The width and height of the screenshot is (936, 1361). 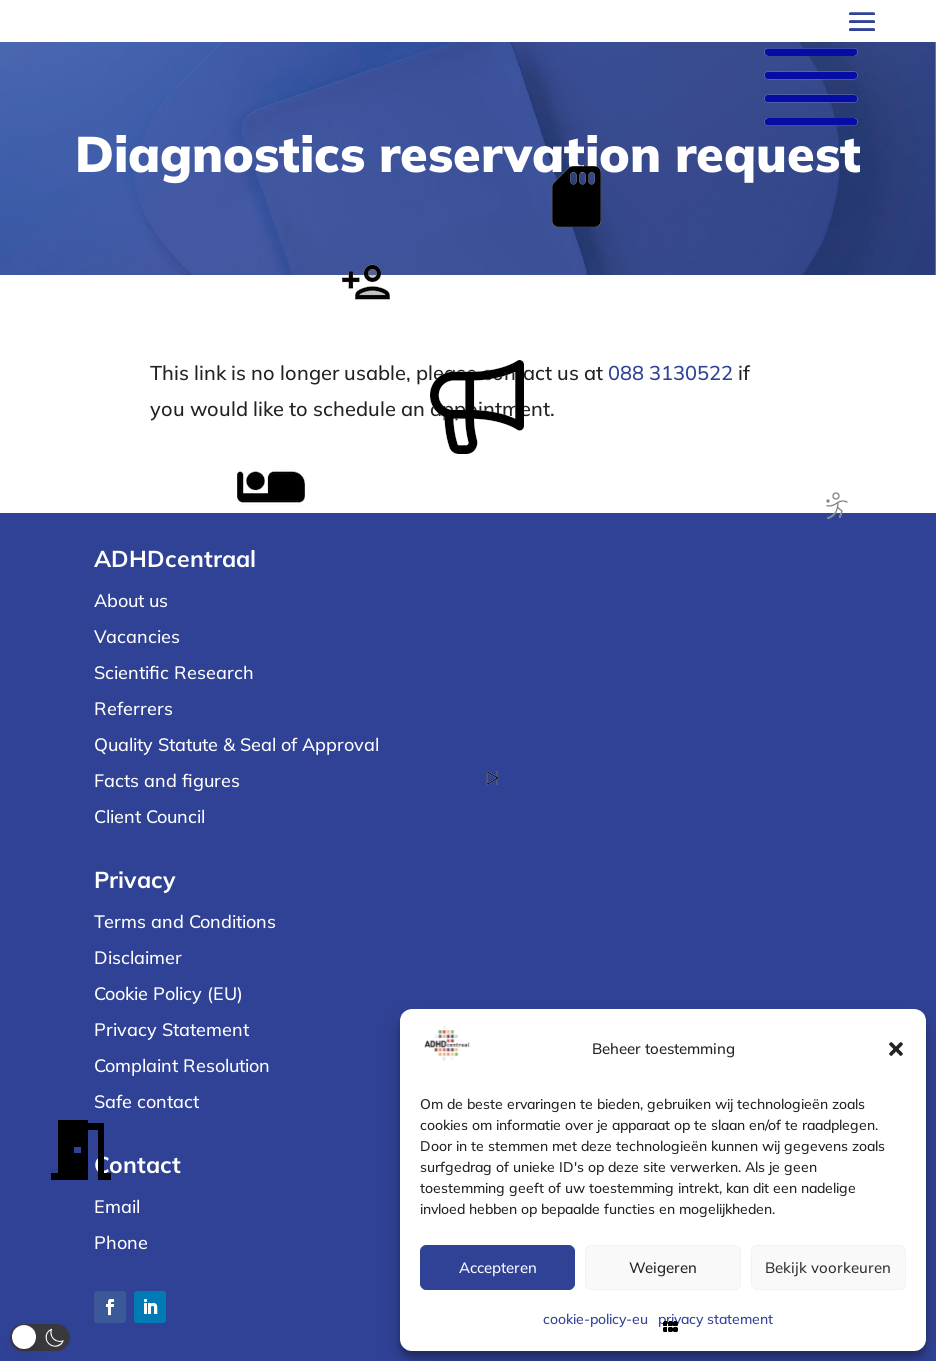 What do you see at coordinates (81, 1150) in the screenshot?
I see `access meeting room booking` at bounding box center [81, 1150].